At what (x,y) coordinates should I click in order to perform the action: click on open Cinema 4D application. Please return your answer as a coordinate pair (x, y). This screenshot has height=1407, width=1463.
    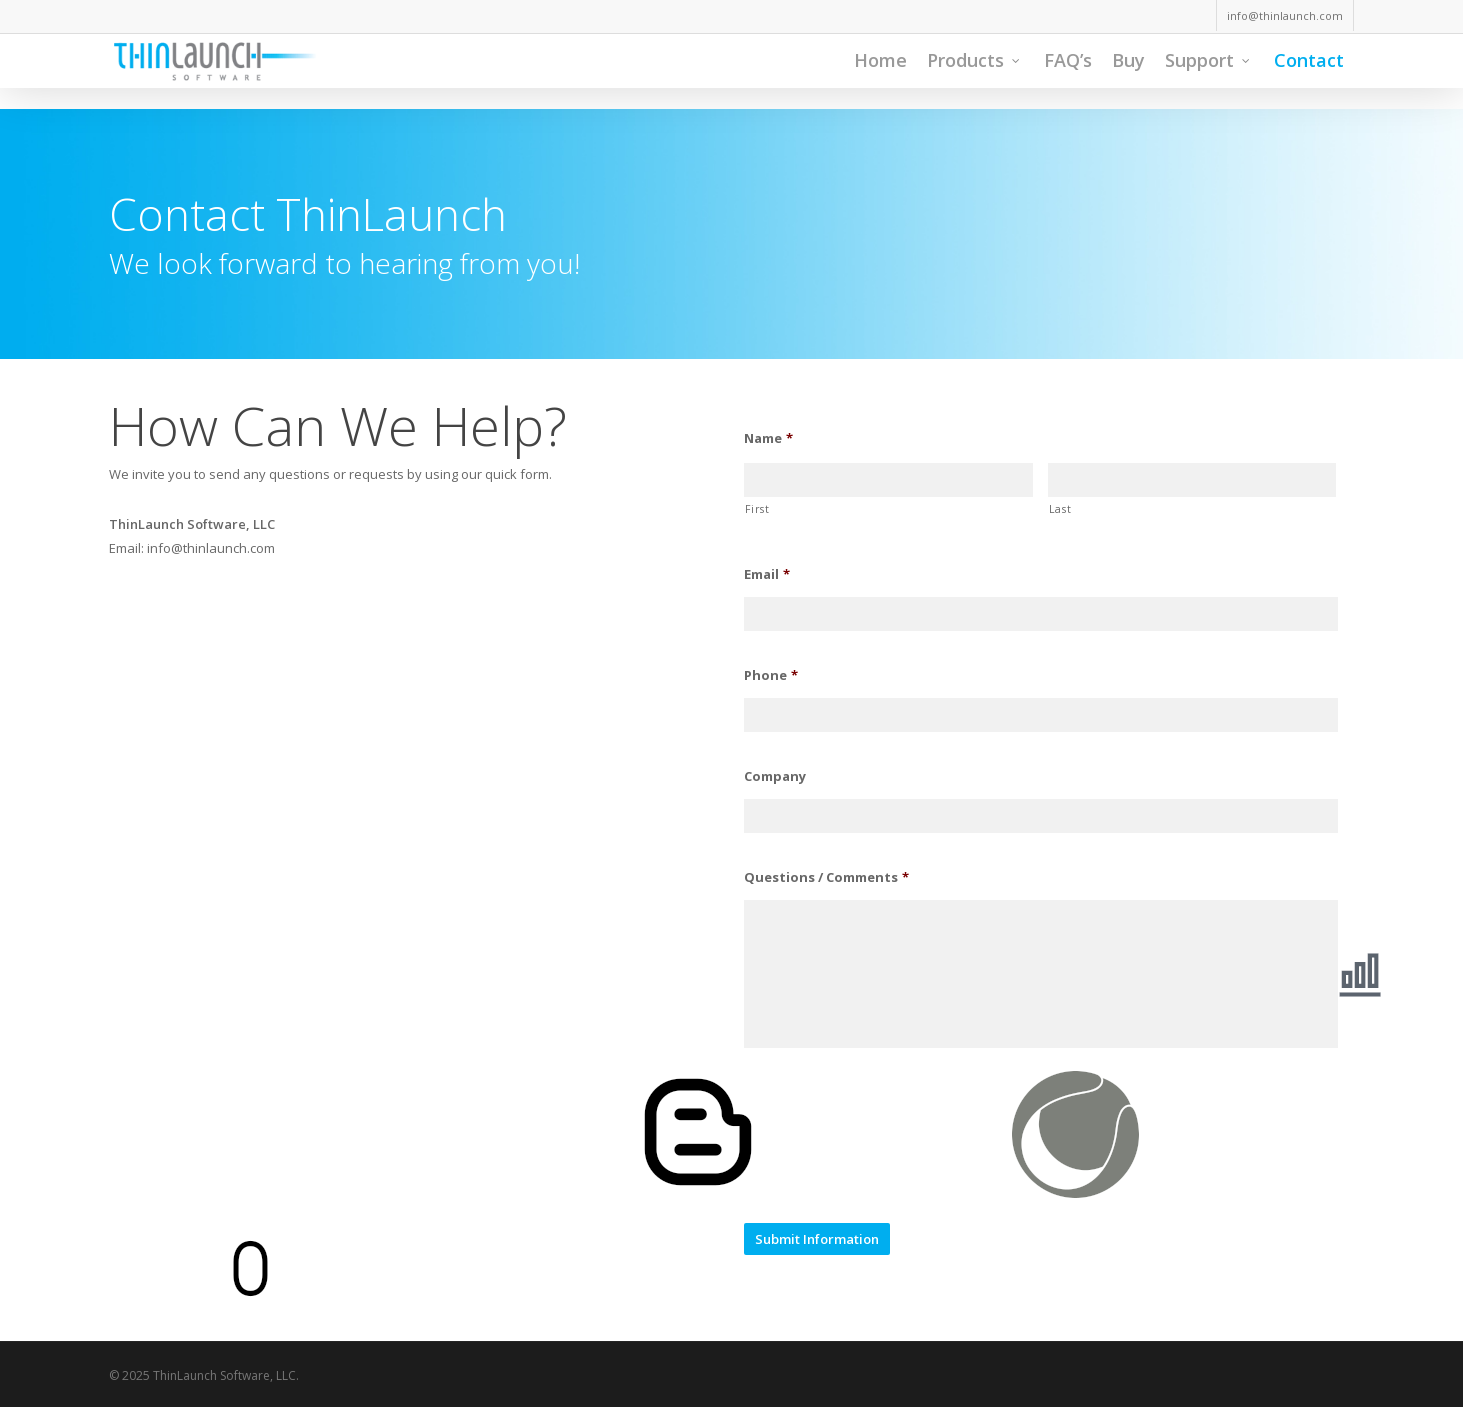
    Looking at the image, I should click on (1075, 1134).